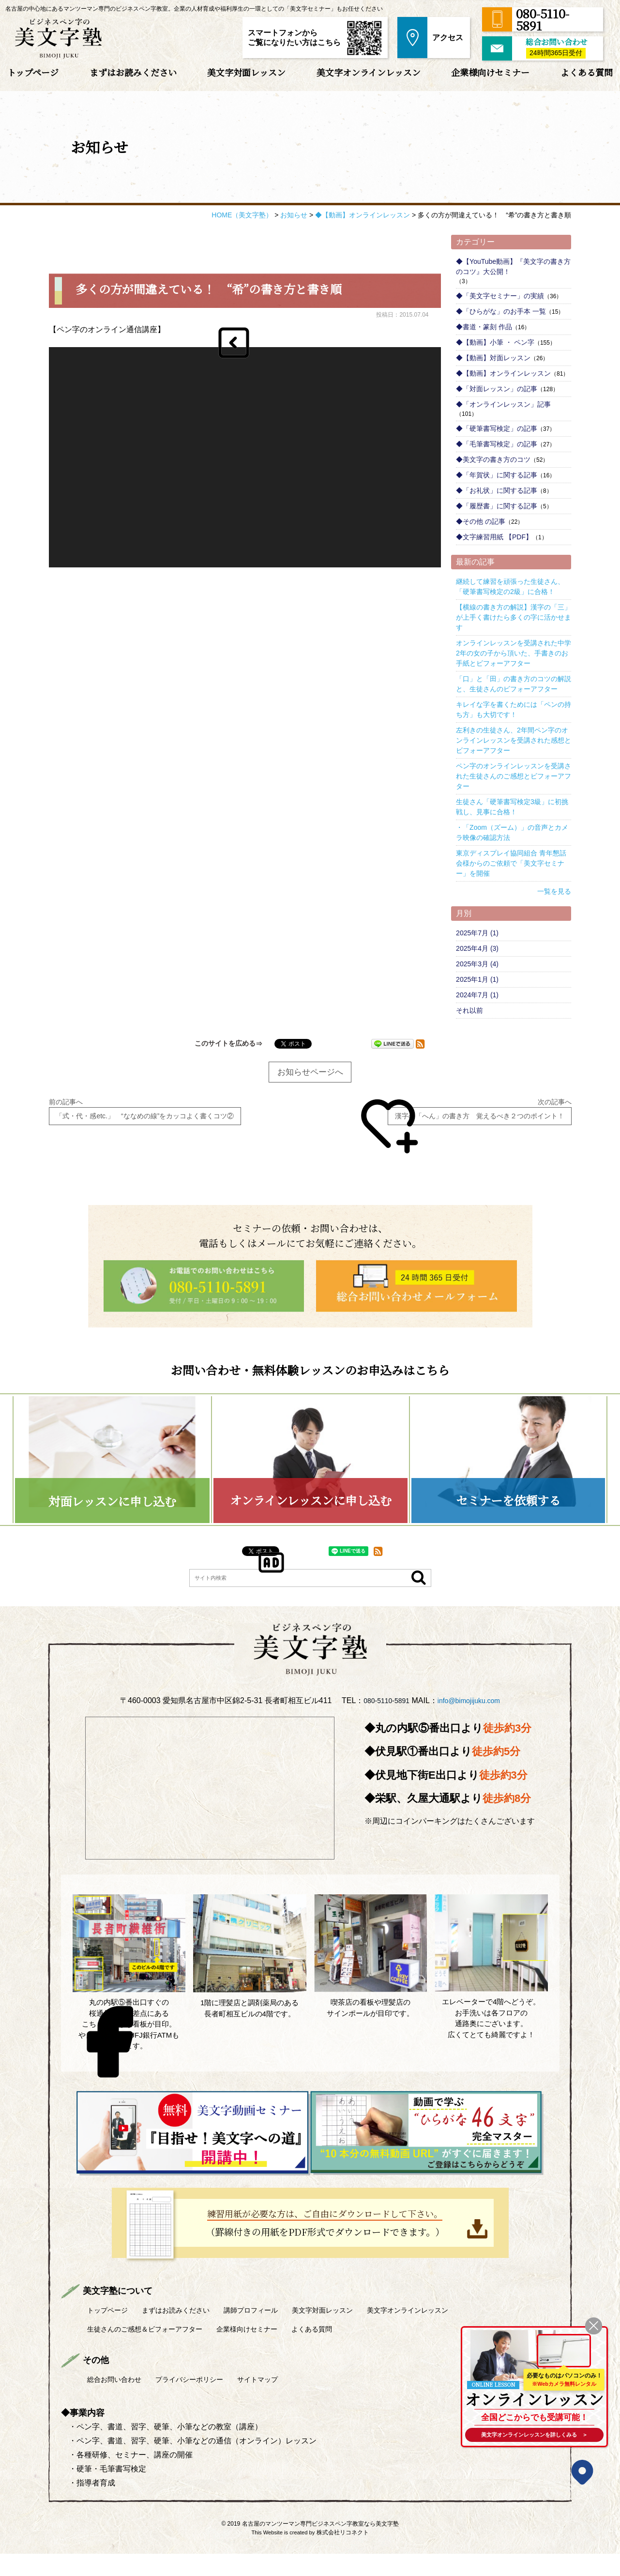 The height and width of the screenshot is (2576, 620). Describe the element at coordinates (582, 2472) in the screenshot. I see `view or set a location on the map` at that location.